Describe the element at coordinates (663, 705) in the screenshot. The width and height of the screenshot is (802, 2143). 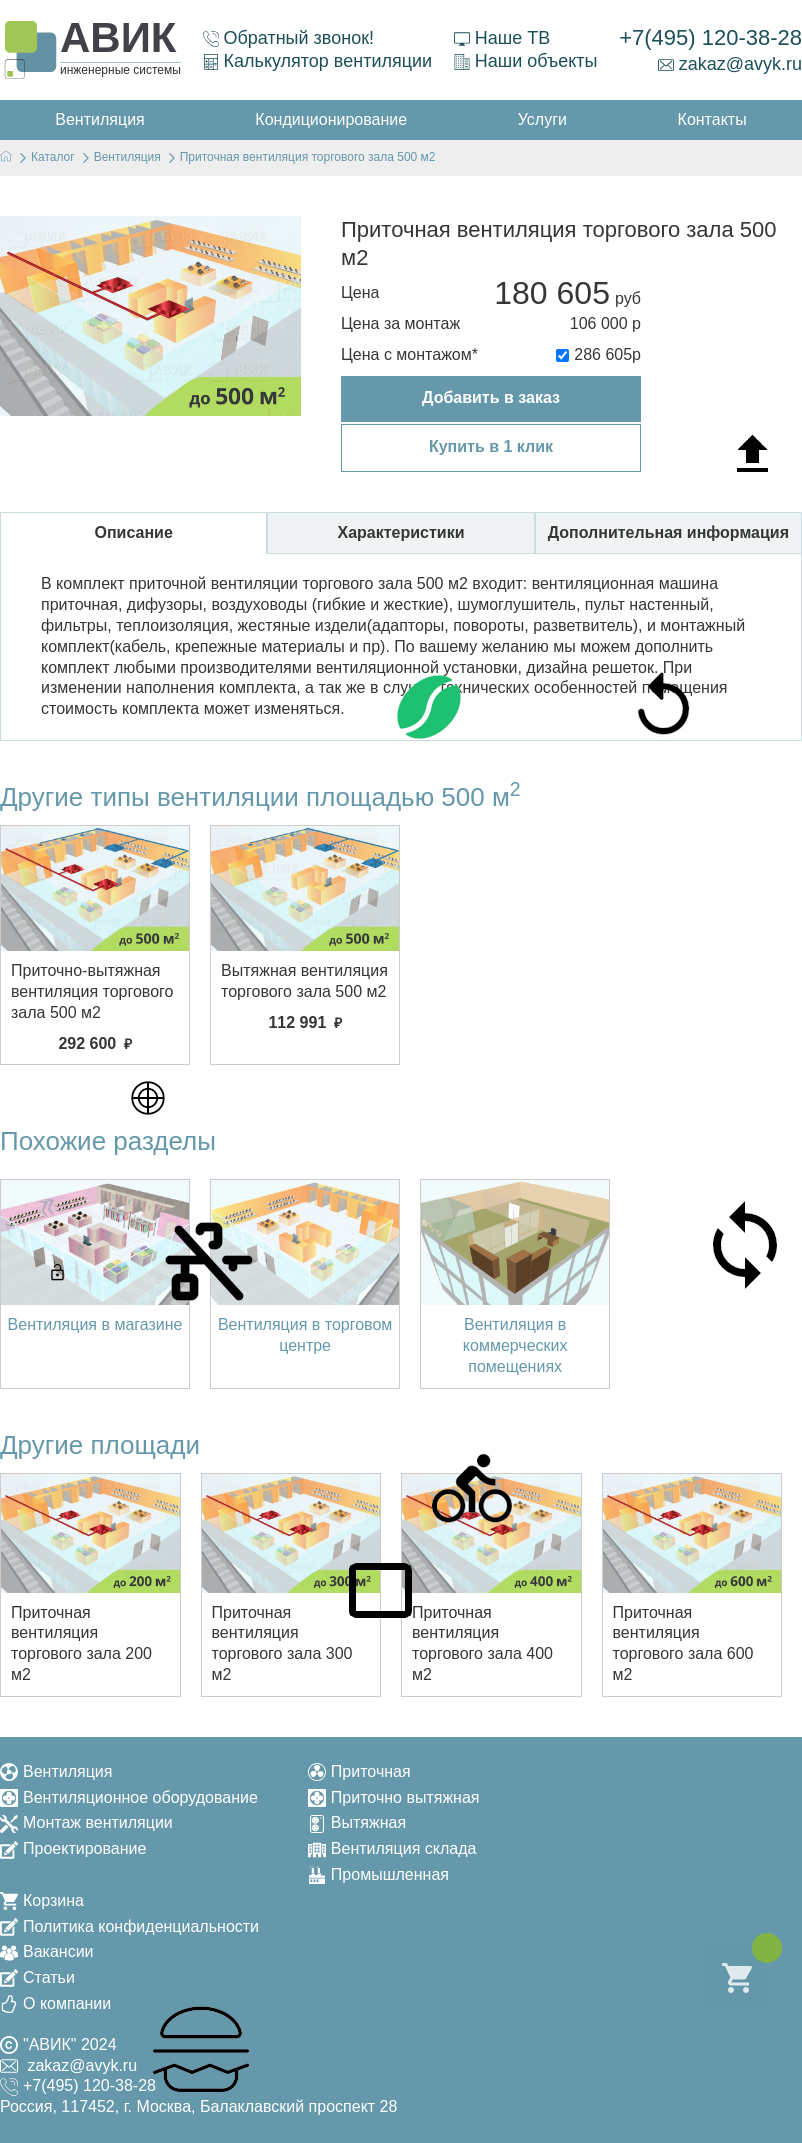
I see `replay or restart media from the beginning` at that location.